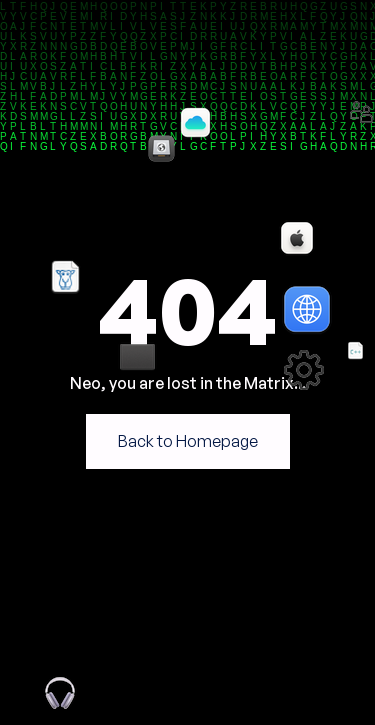  What do you see at coordinates (307, 310) in the screenshot?
I see `open language & region settings` at bounding box center [307, 310].